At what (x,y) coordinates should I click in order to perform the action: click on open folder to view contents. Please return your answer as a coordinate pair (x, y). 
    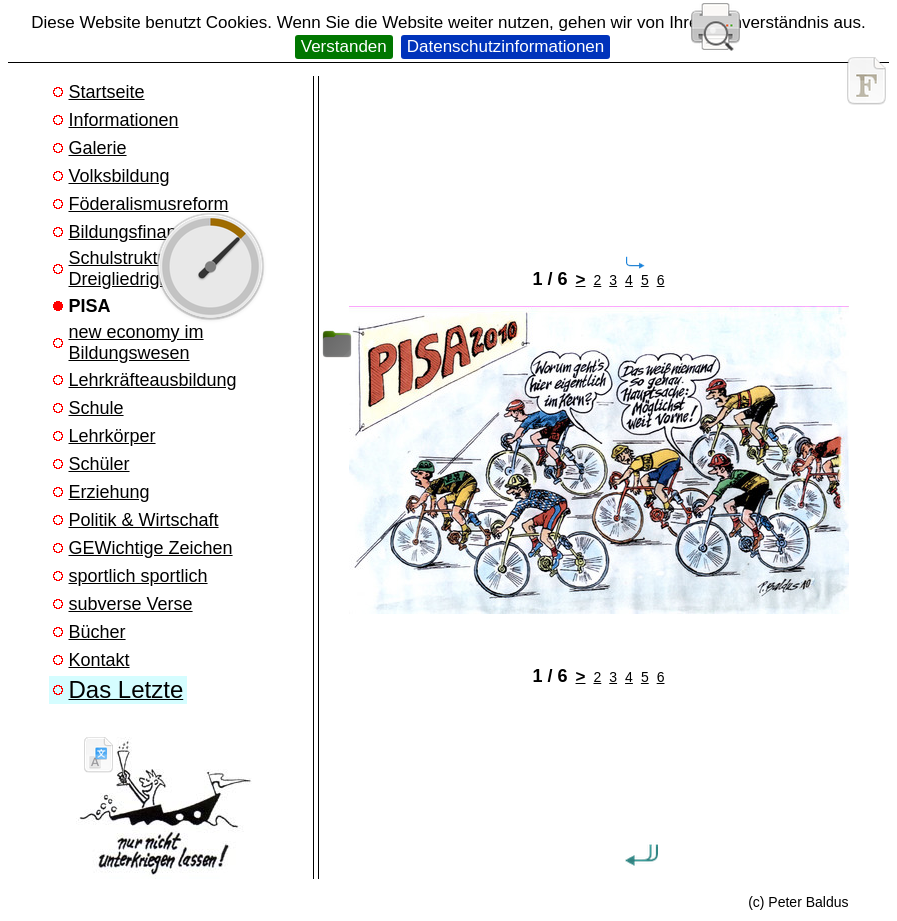
    Looking at the image, I should click on (337, 344).